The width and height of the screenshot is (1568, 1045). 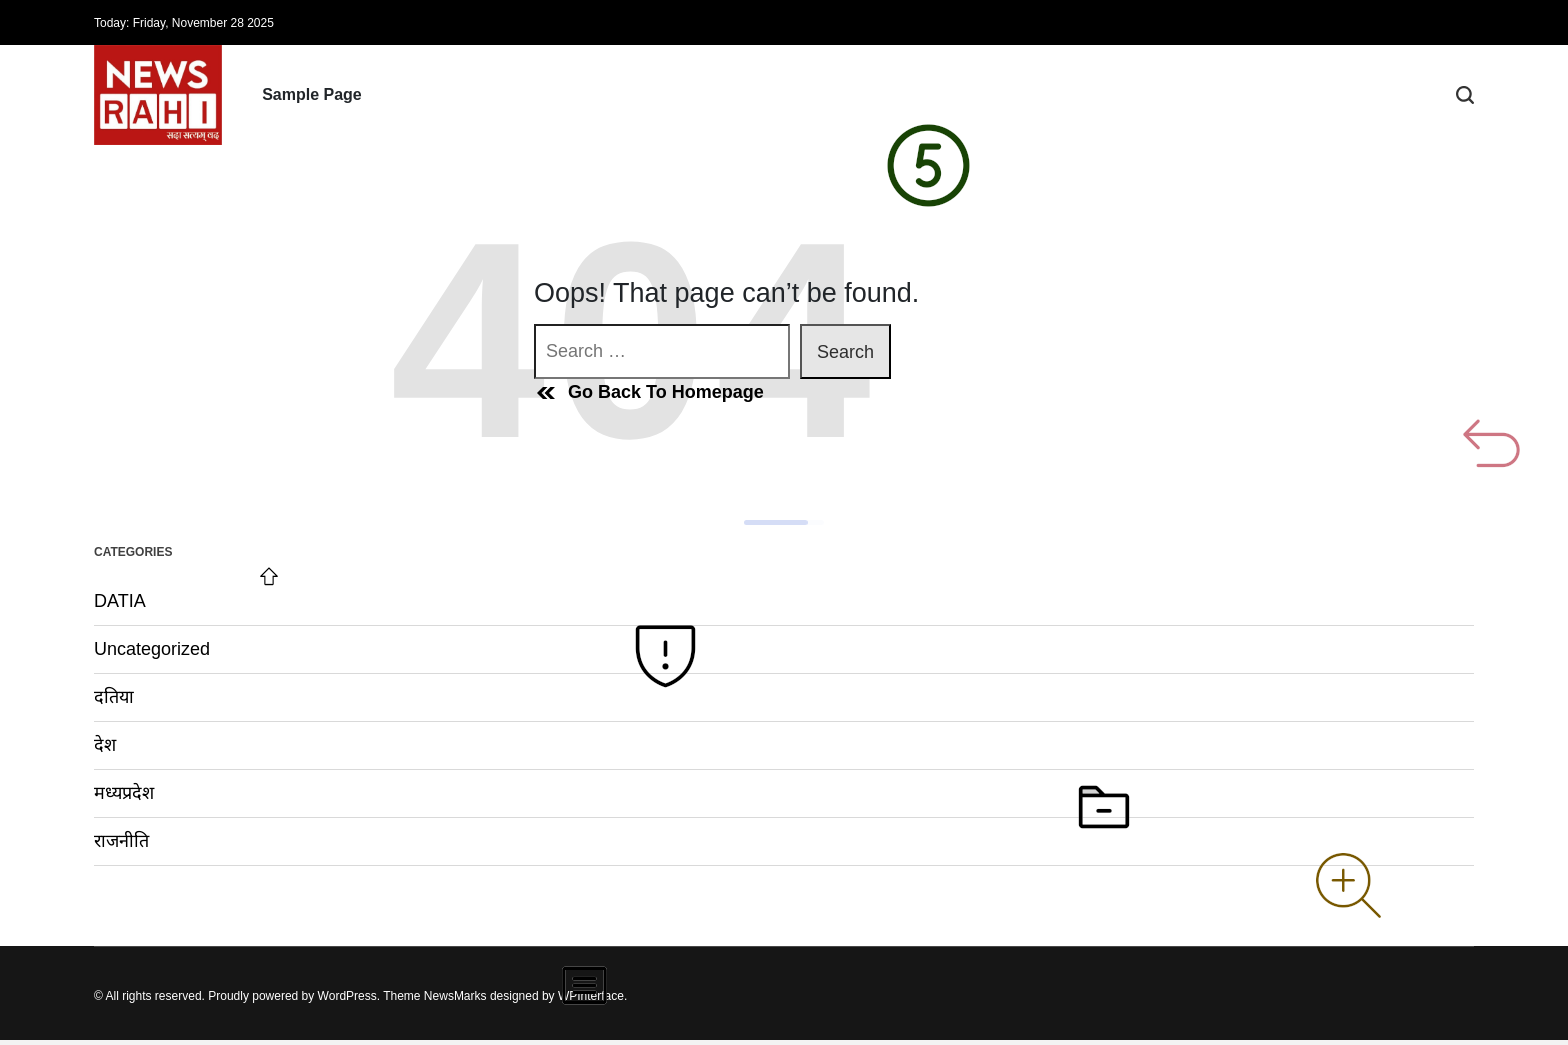 I want to click on undo previous action, so click(x=1491, y=445).